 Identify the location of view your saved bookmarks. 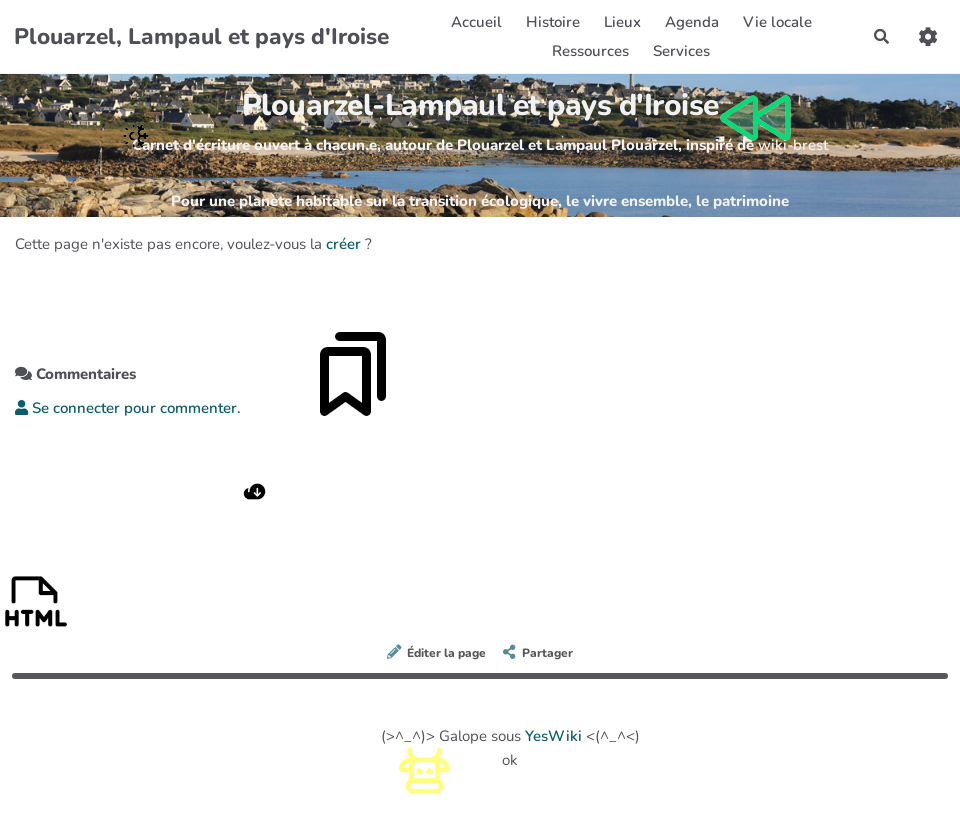
(353, 374).